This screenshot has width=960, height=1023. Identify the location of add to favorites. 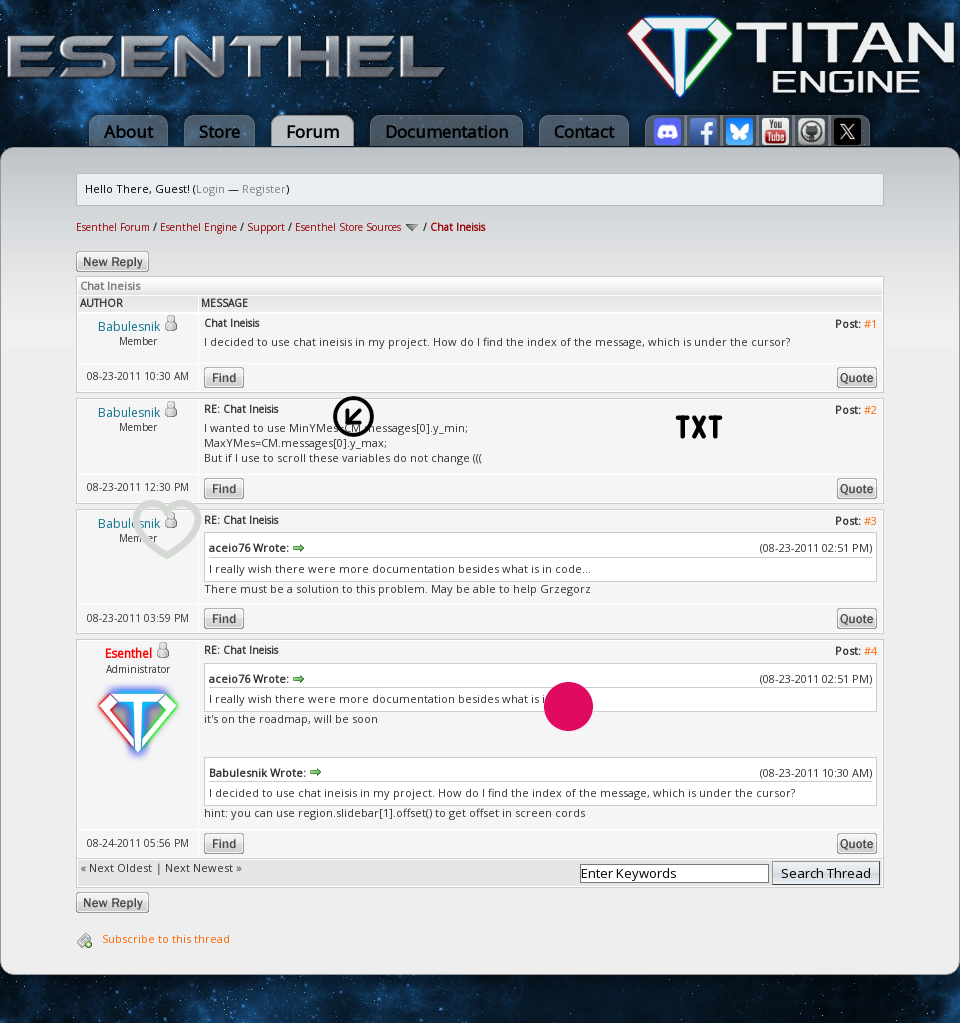
(167, 527).